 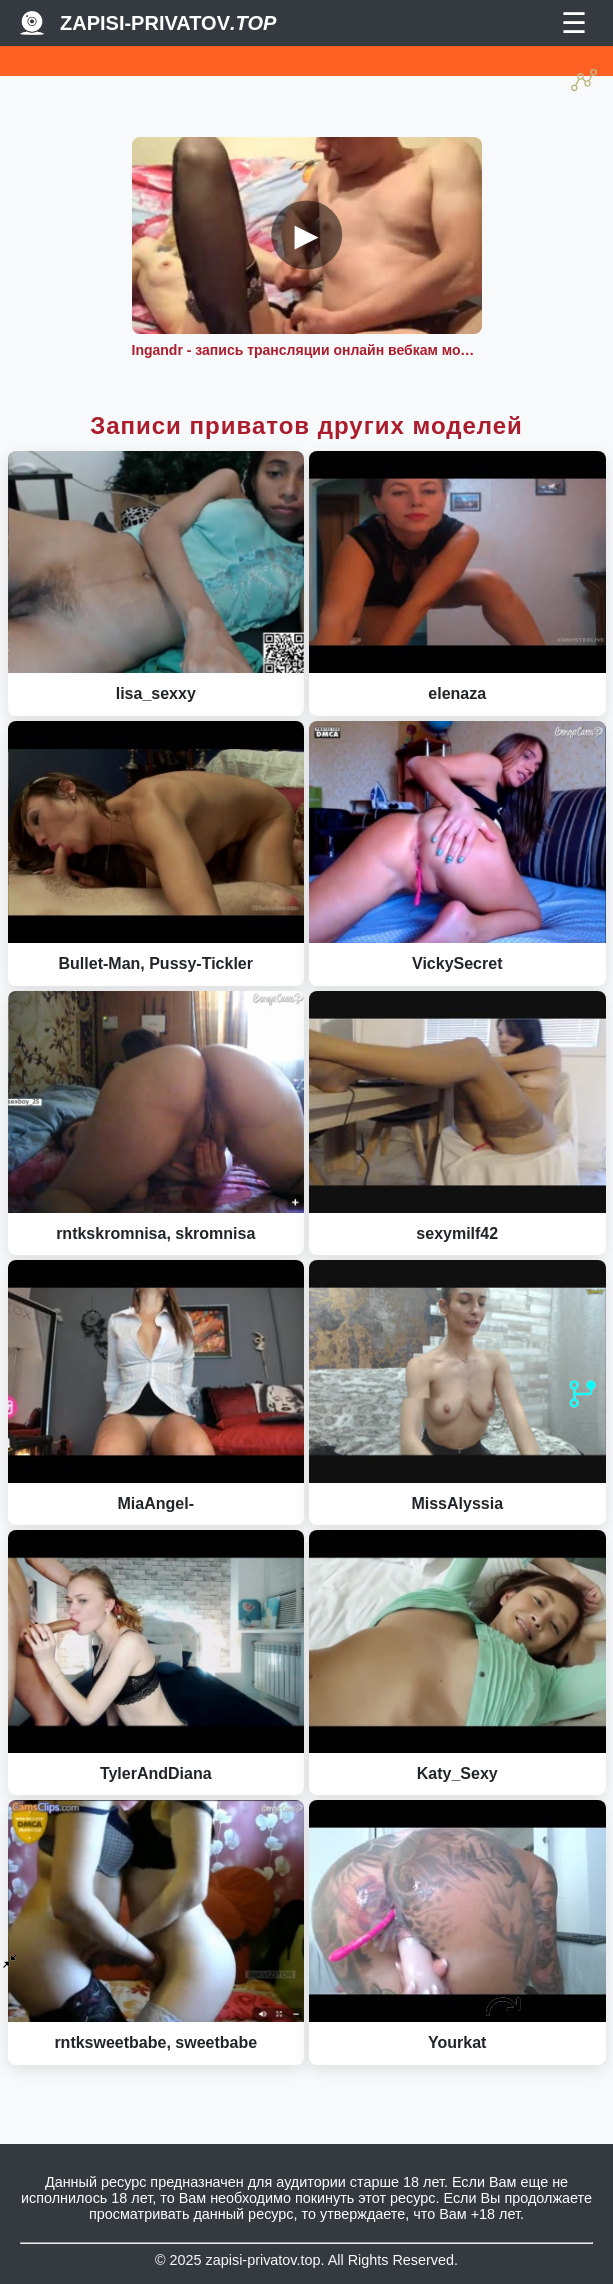 I want to click on minimize or collapse content, so click(x=10, y=1961).